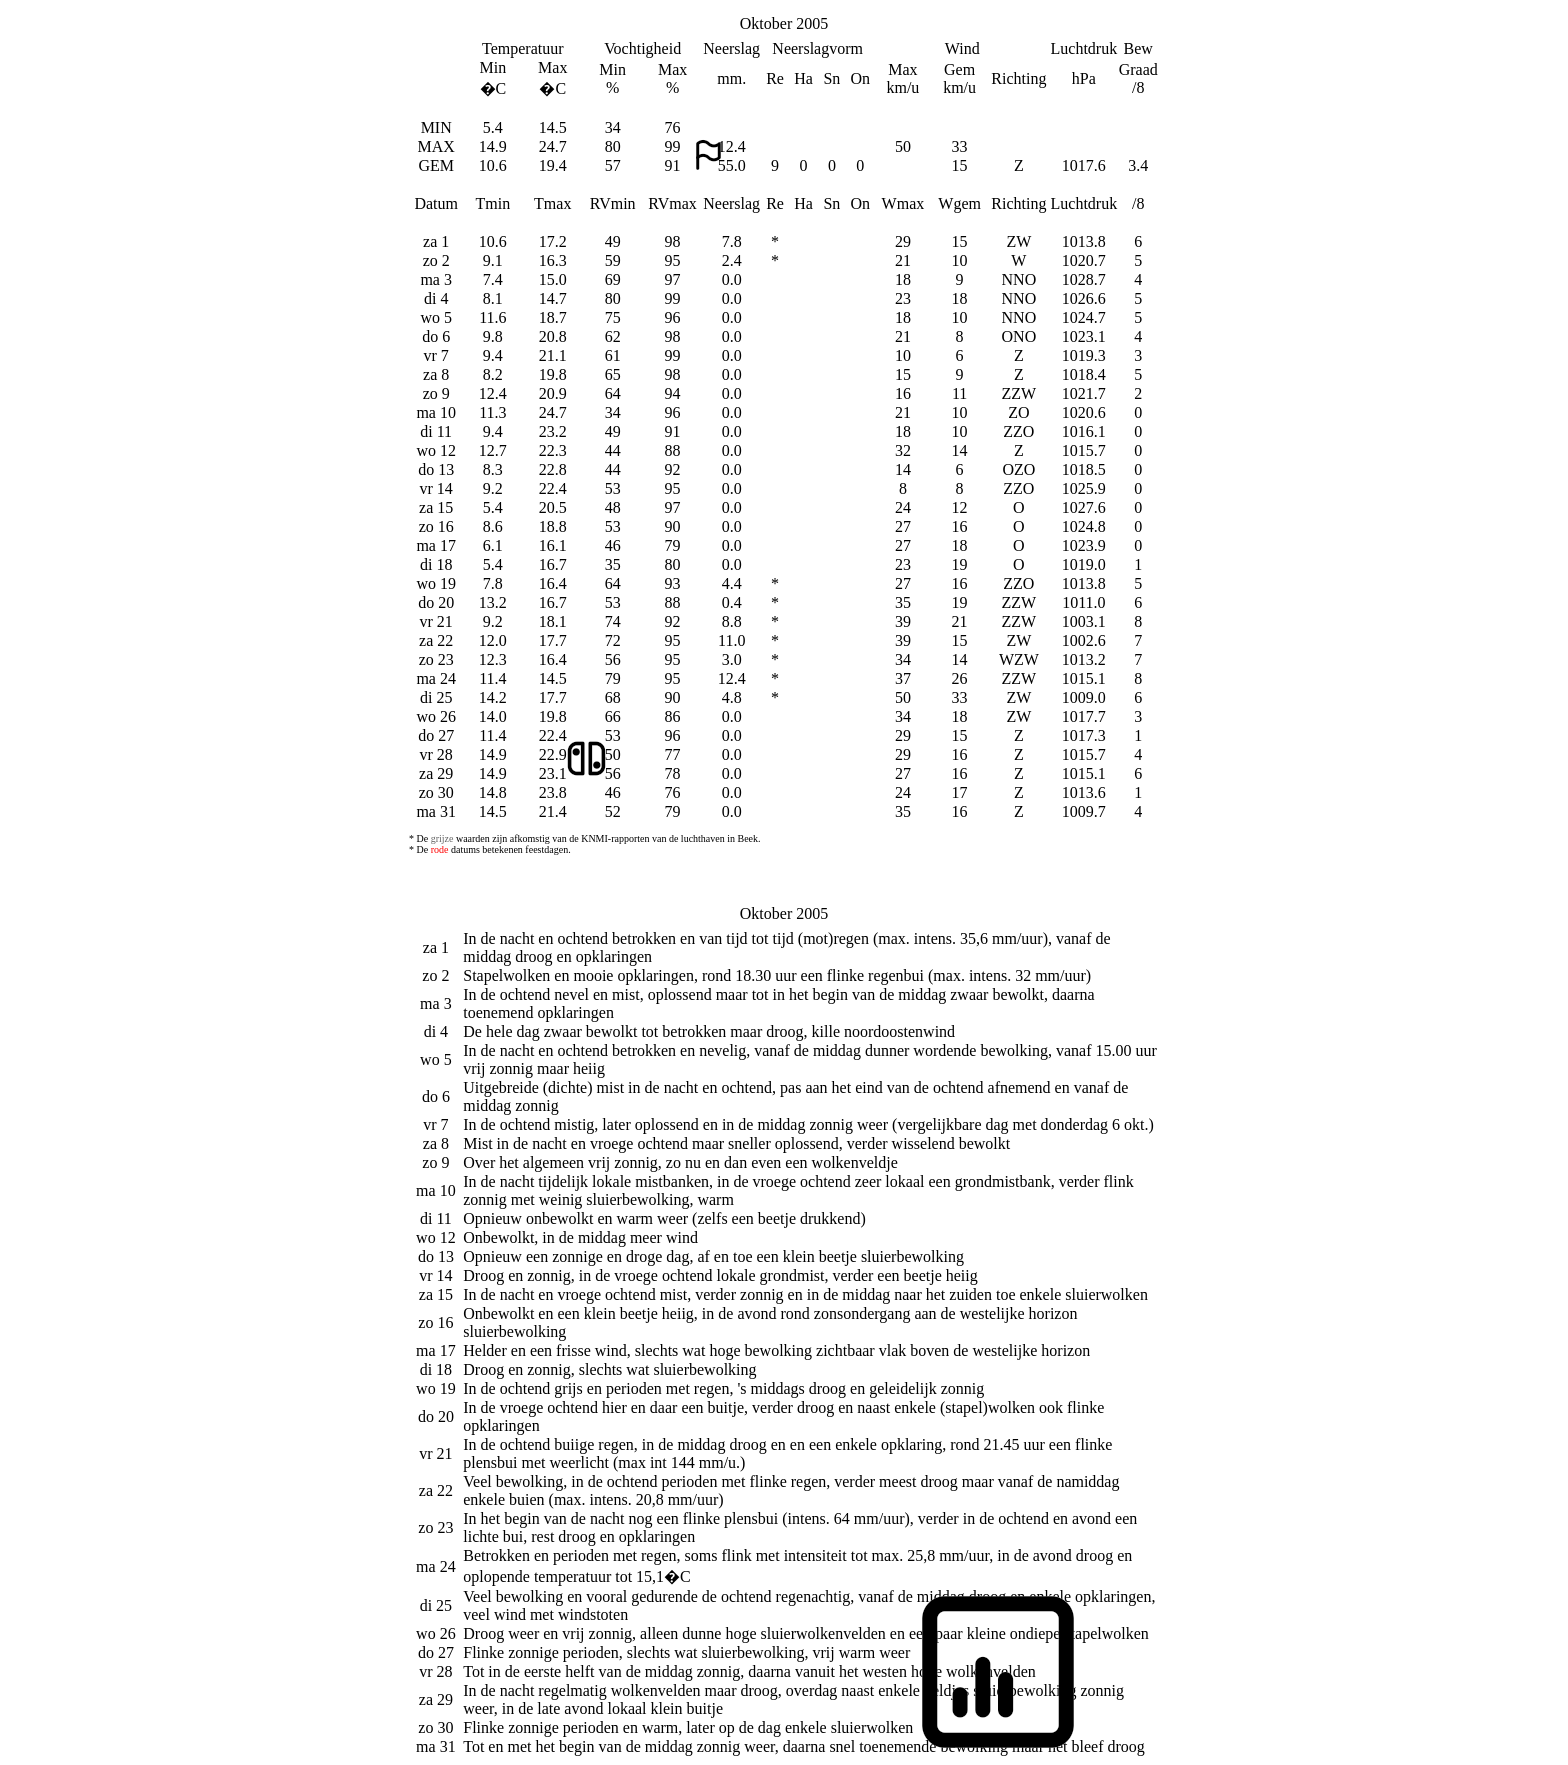 Image resolution: width=1568 pixels, height=1765 pixels. I want to click on align content to bottom-left of container, so click(998, 1672).